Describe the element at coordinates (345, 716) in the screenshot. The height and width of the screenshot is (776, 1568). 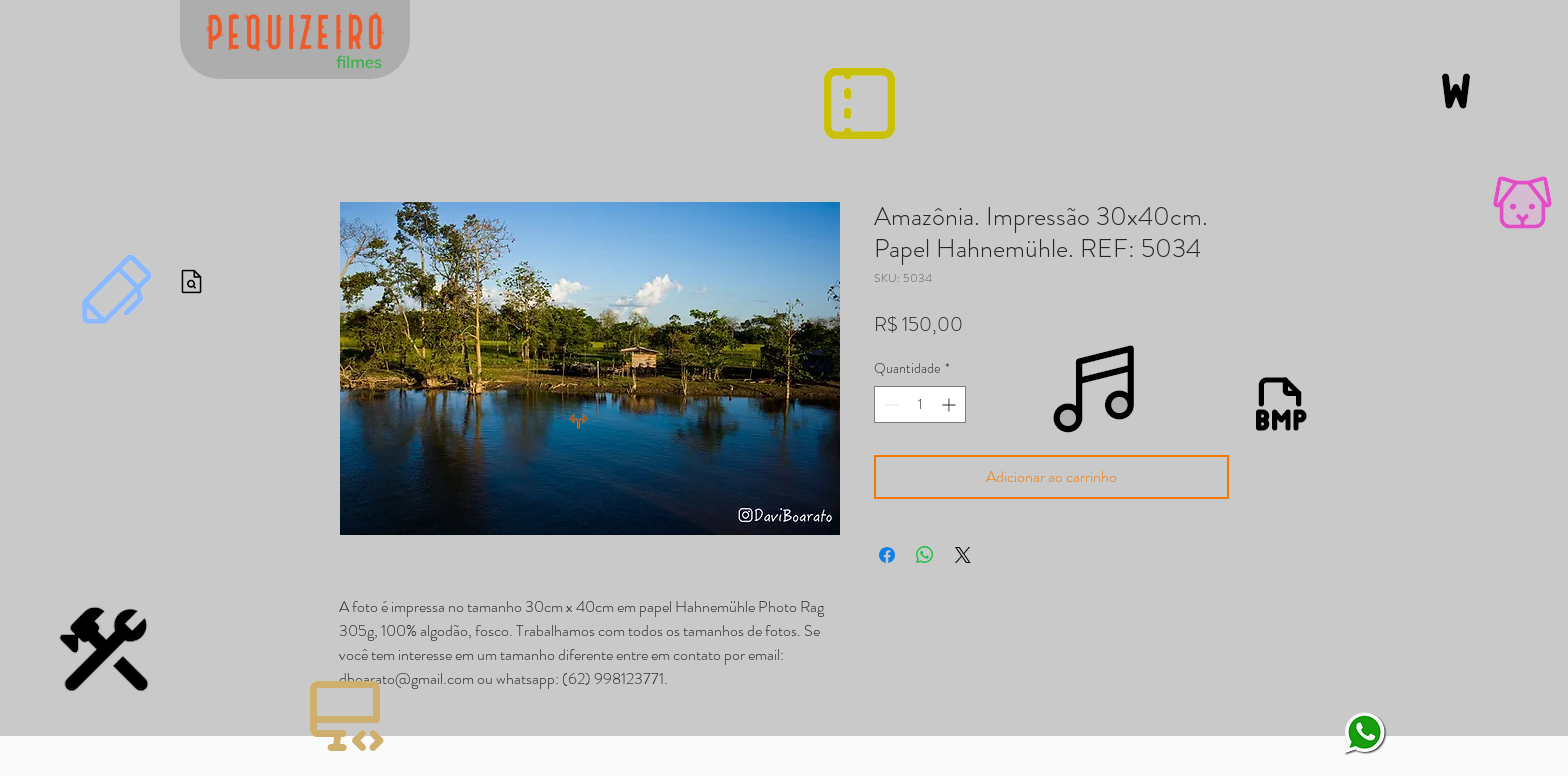
I see `open code editor on desktop` at that location.